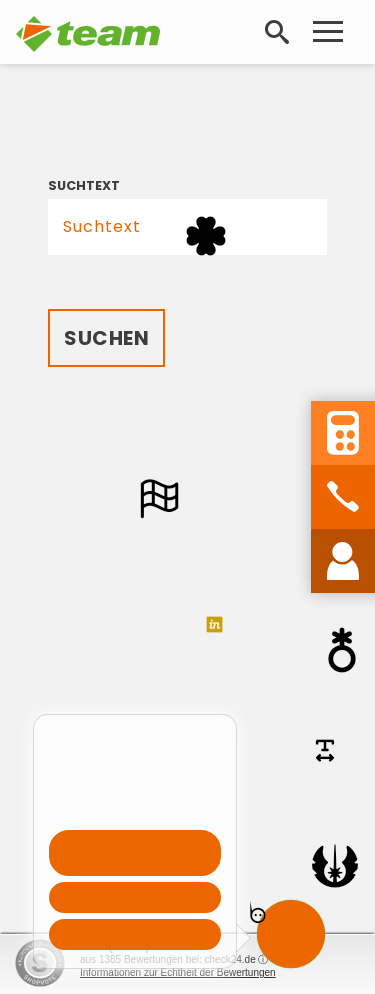 The width and height of the screenshot is (375, 994). Describe the element at coordinates (258, 912) in the screenshot. I see `nimblr brand logo` at that location.